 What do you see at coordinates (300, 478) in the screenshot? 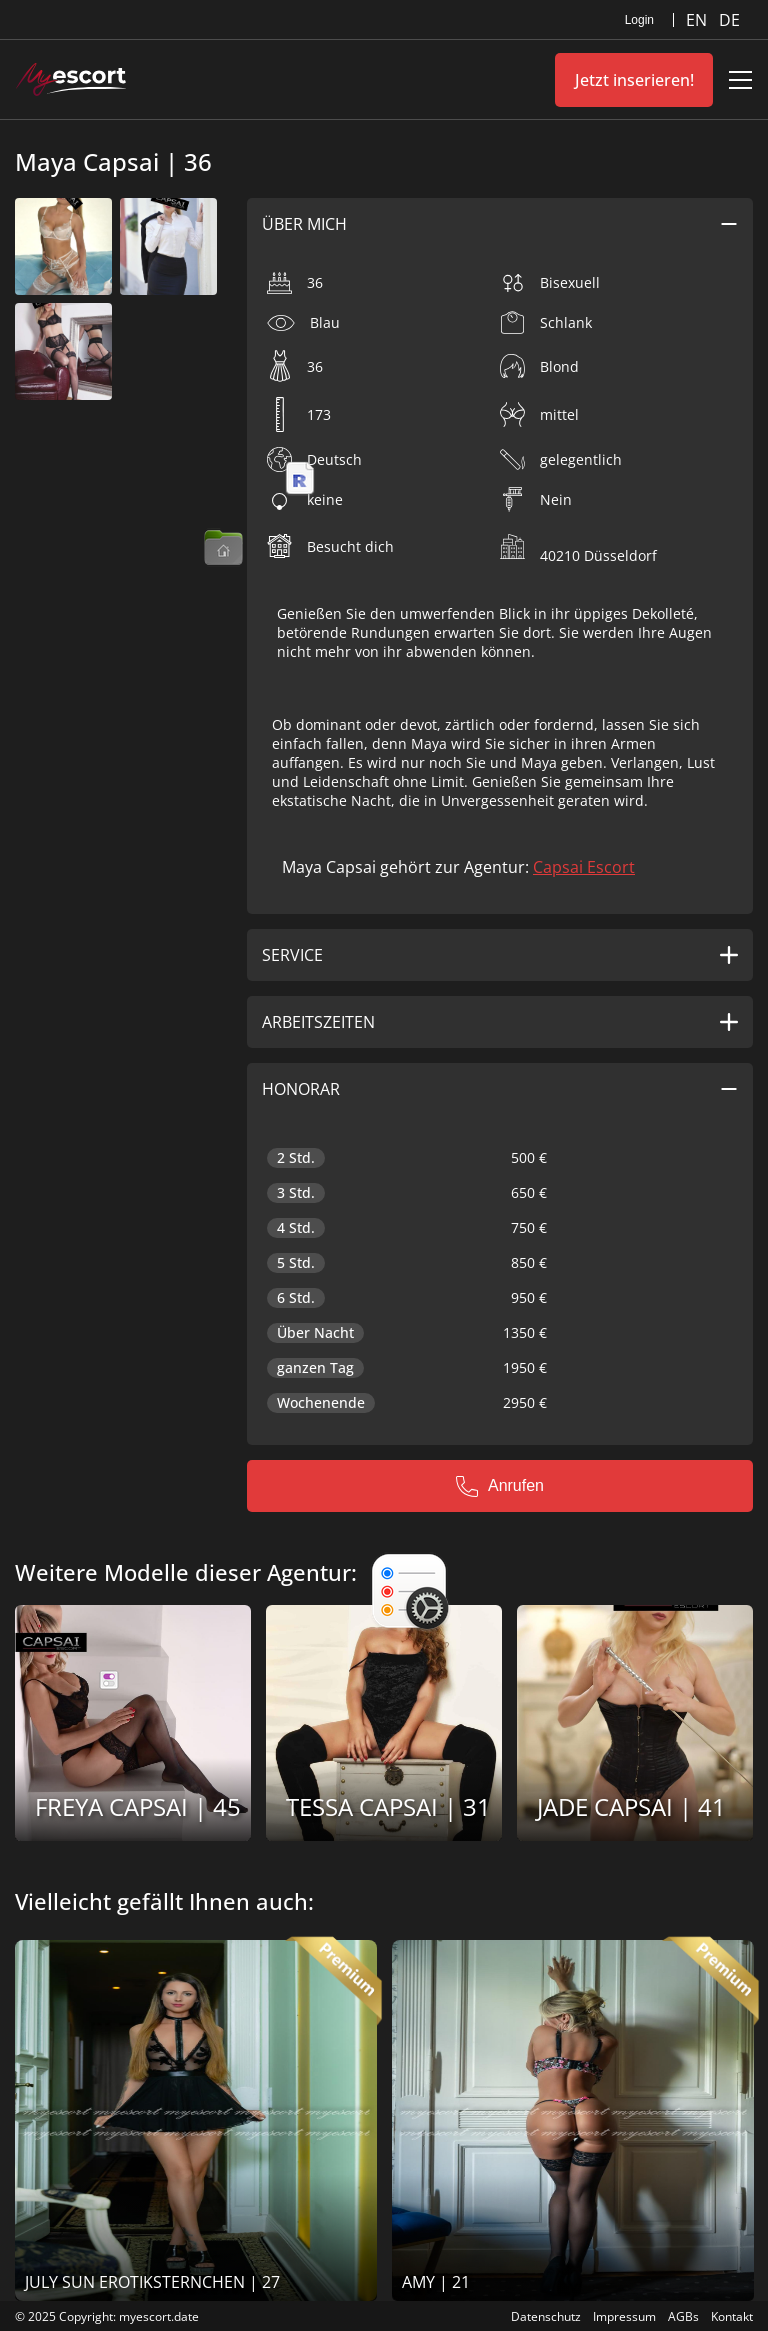
I see `an R programming language source file` at bounding box center [300, 478].